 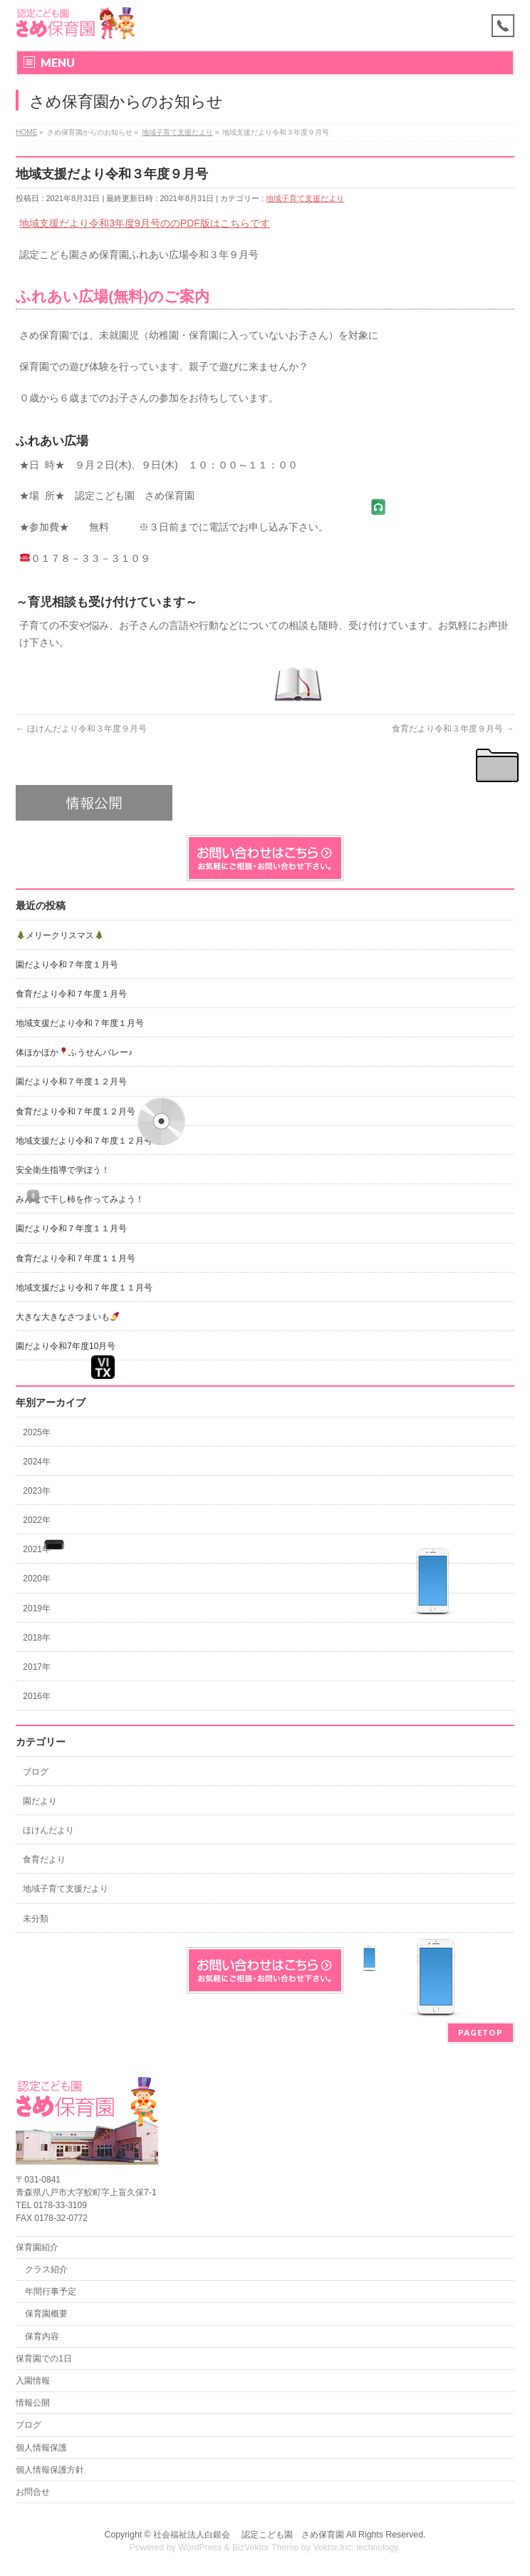 I want to click on access CD-ROM drive or optical disc contents, so click(x=161, y=1121).